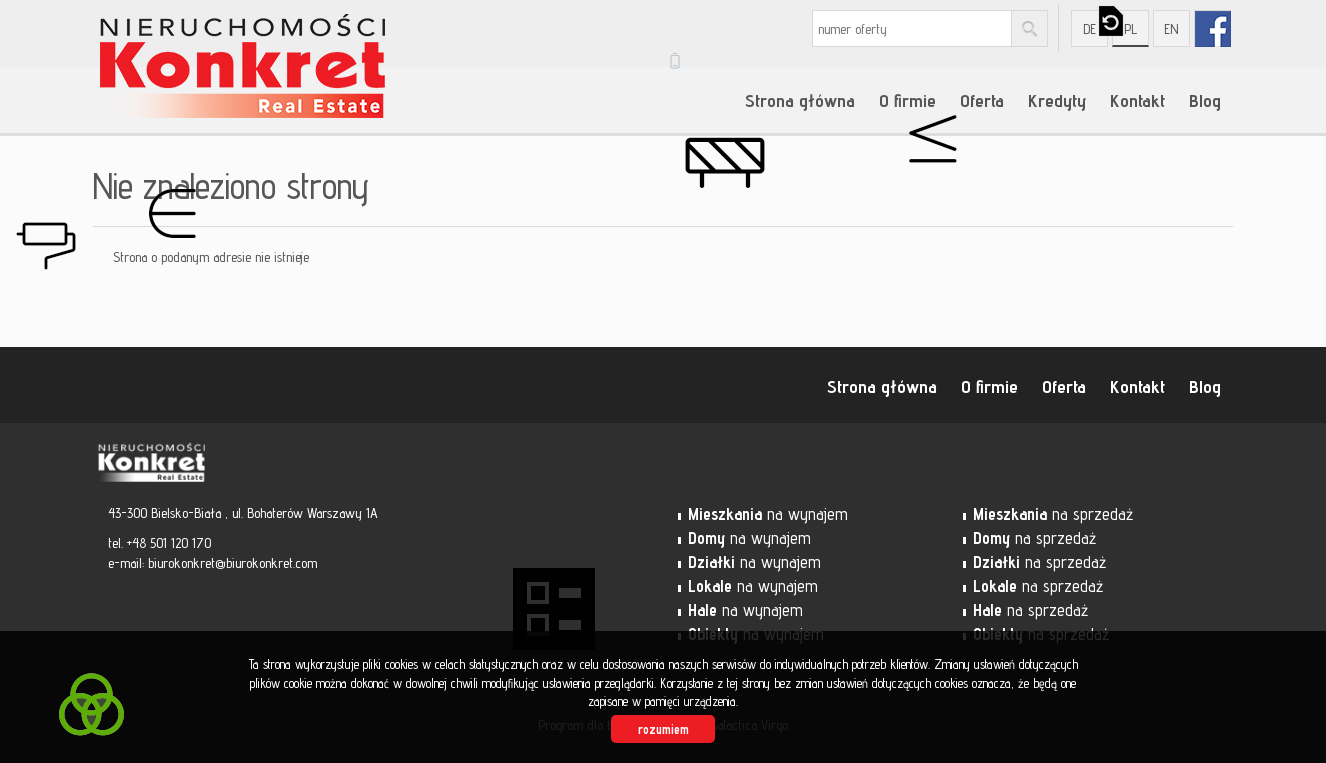 The image size is (1326, 763). I want to click on view ballot or voting options, so click(554, 609).